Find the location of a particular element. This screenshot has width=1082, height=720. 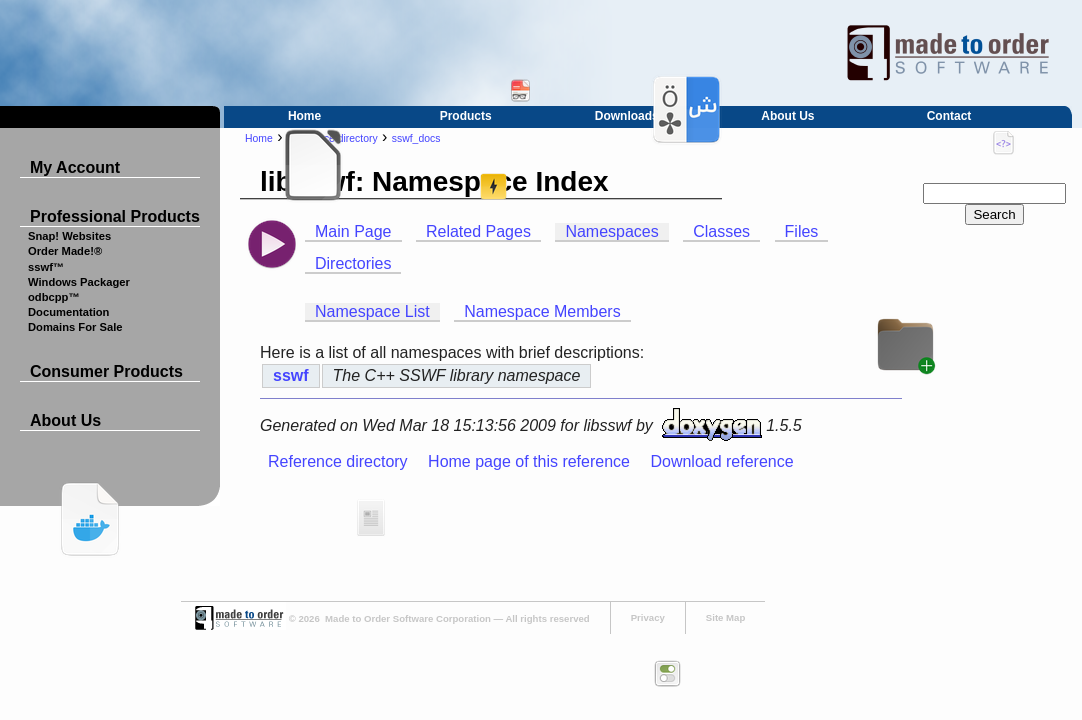

create a new folder is located at coordinates (905, 344).